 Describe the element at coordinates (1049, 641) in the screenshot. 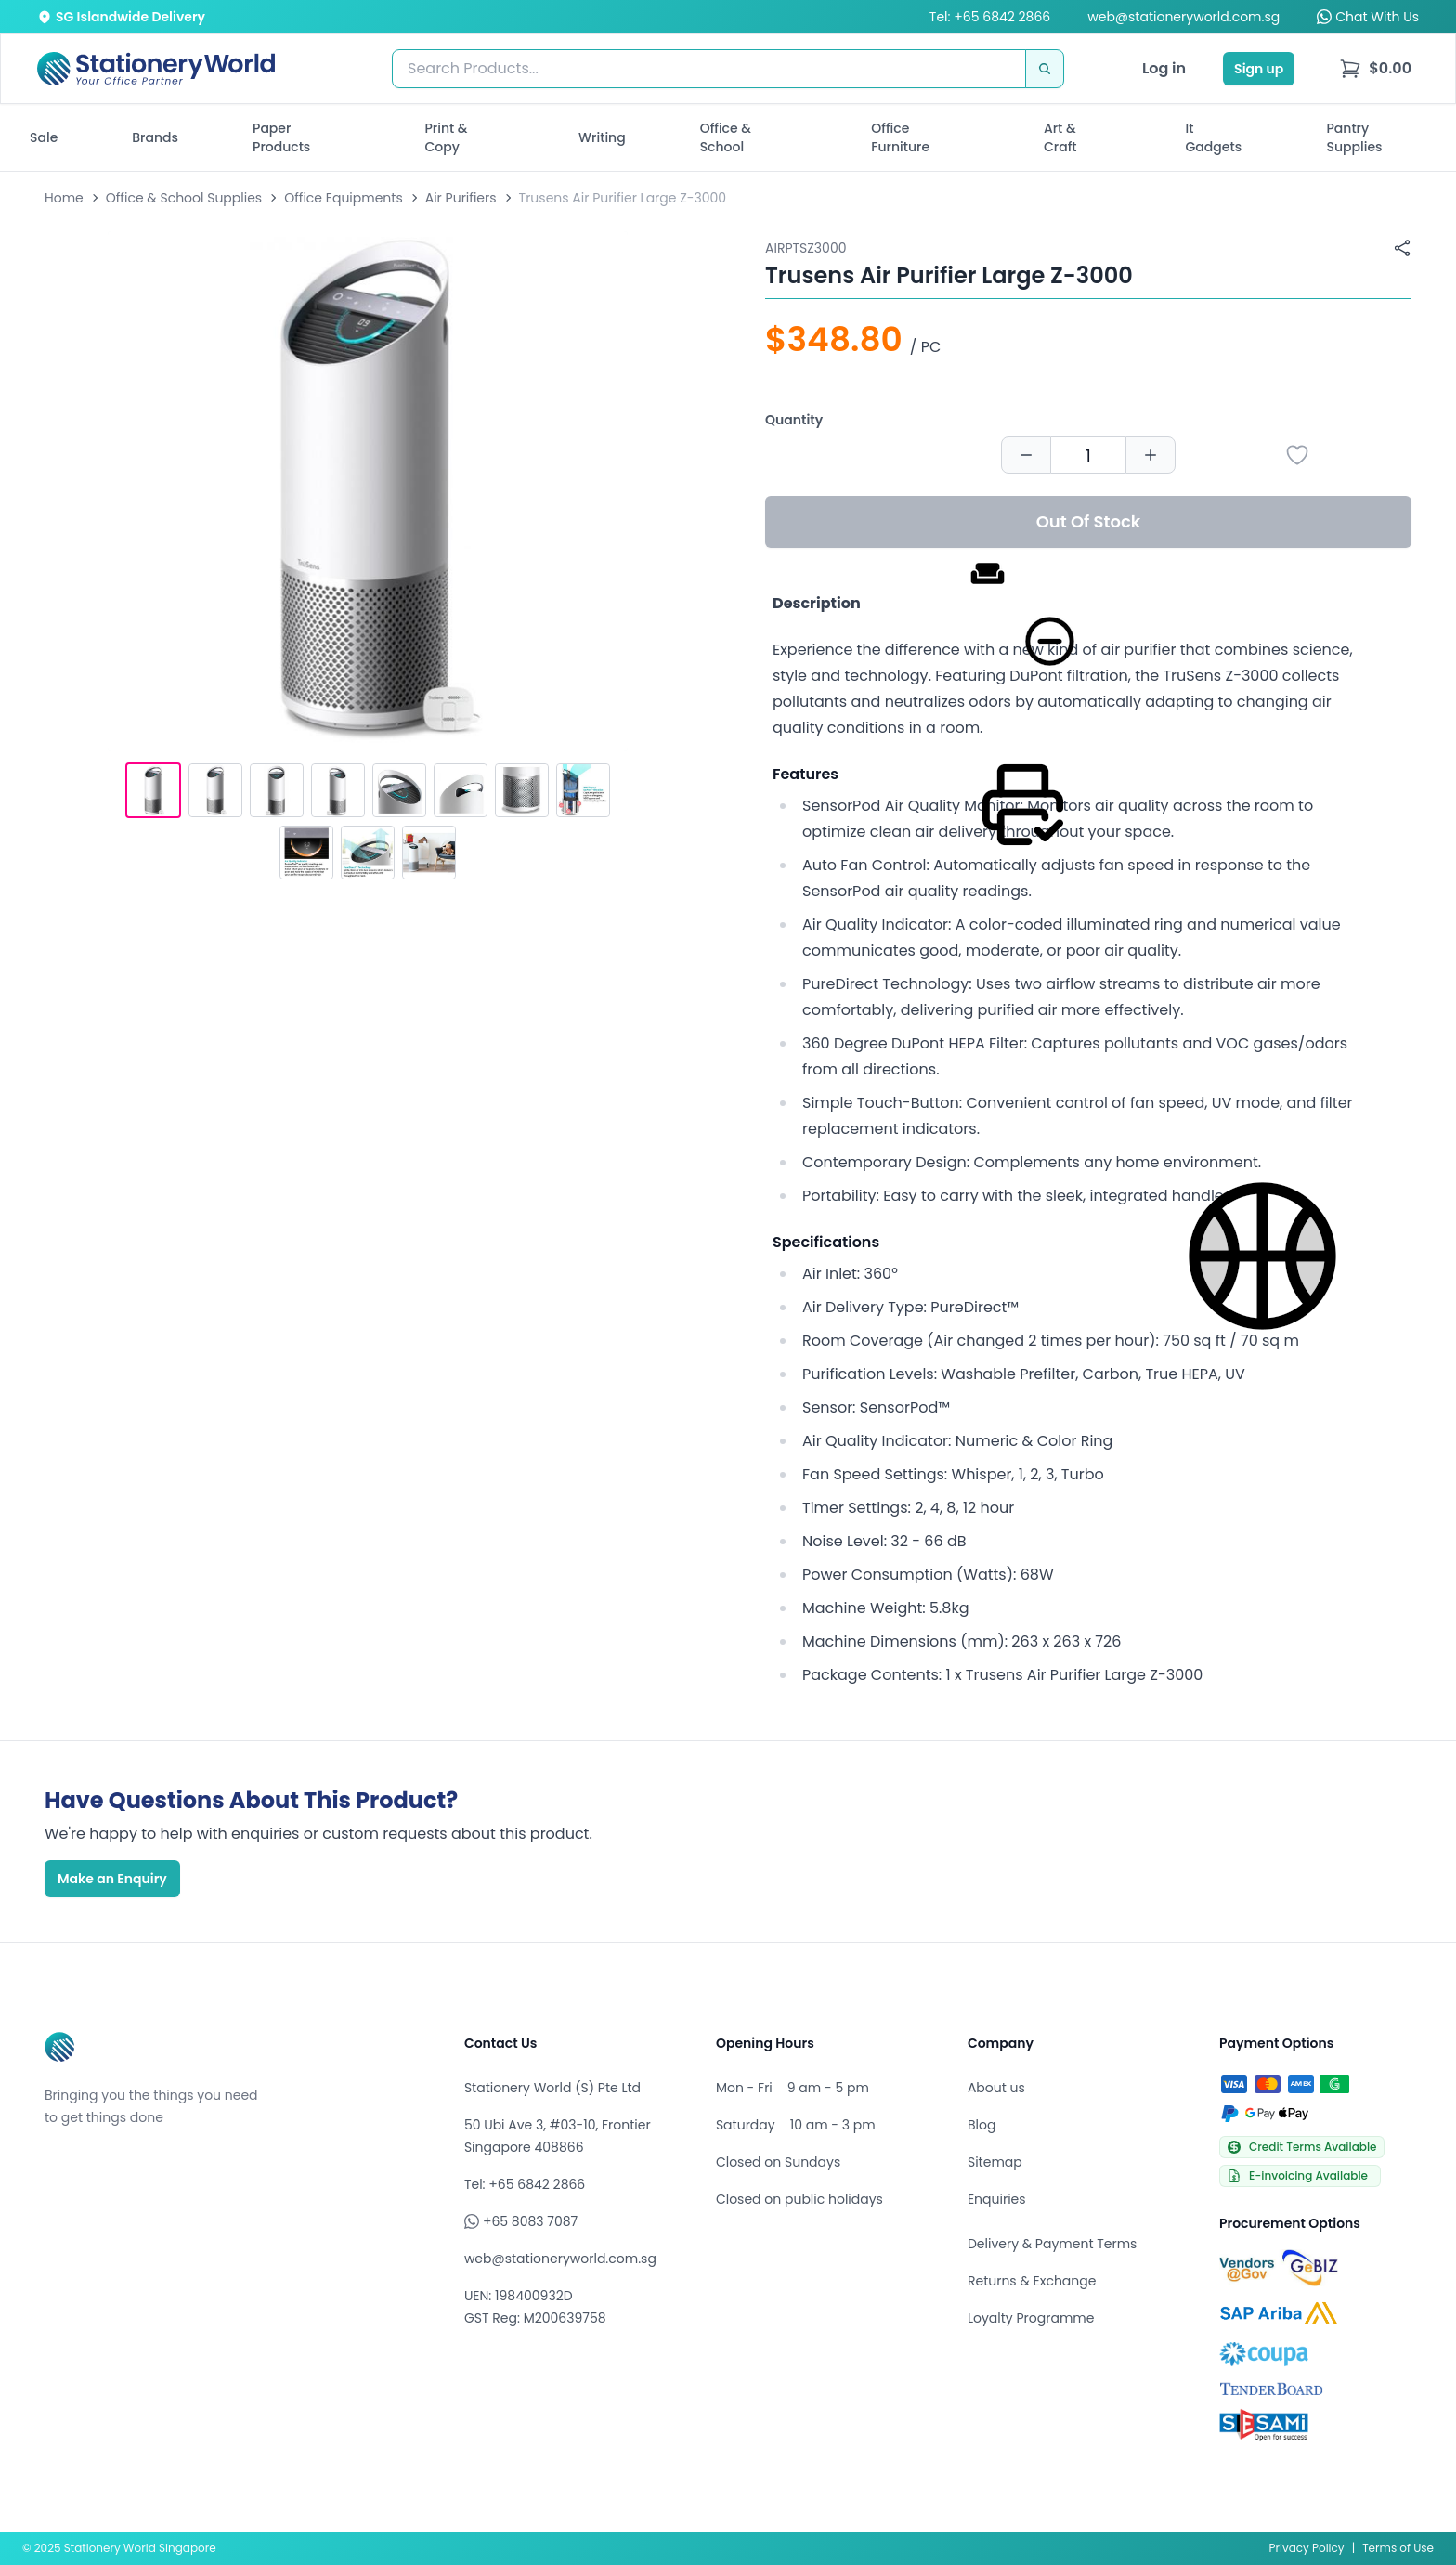

I see `remove an item from a list` at that location.